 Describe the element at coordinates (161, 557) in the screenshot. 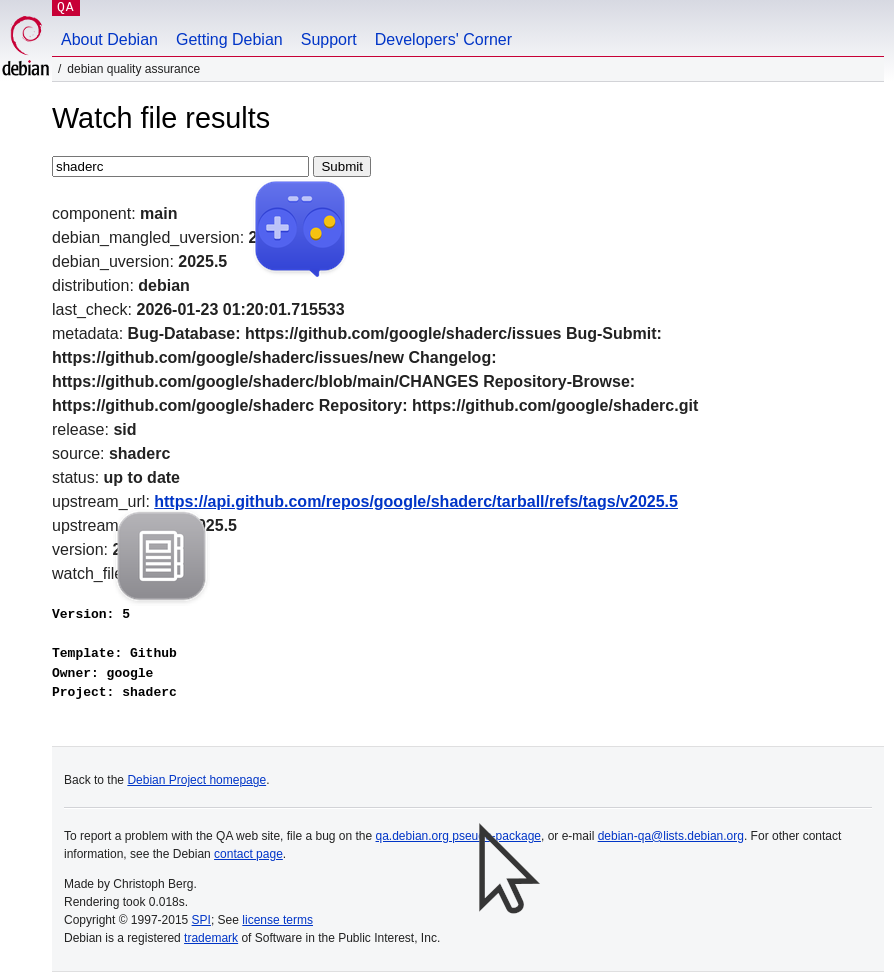

I see `view release notes and software updates` at that location.